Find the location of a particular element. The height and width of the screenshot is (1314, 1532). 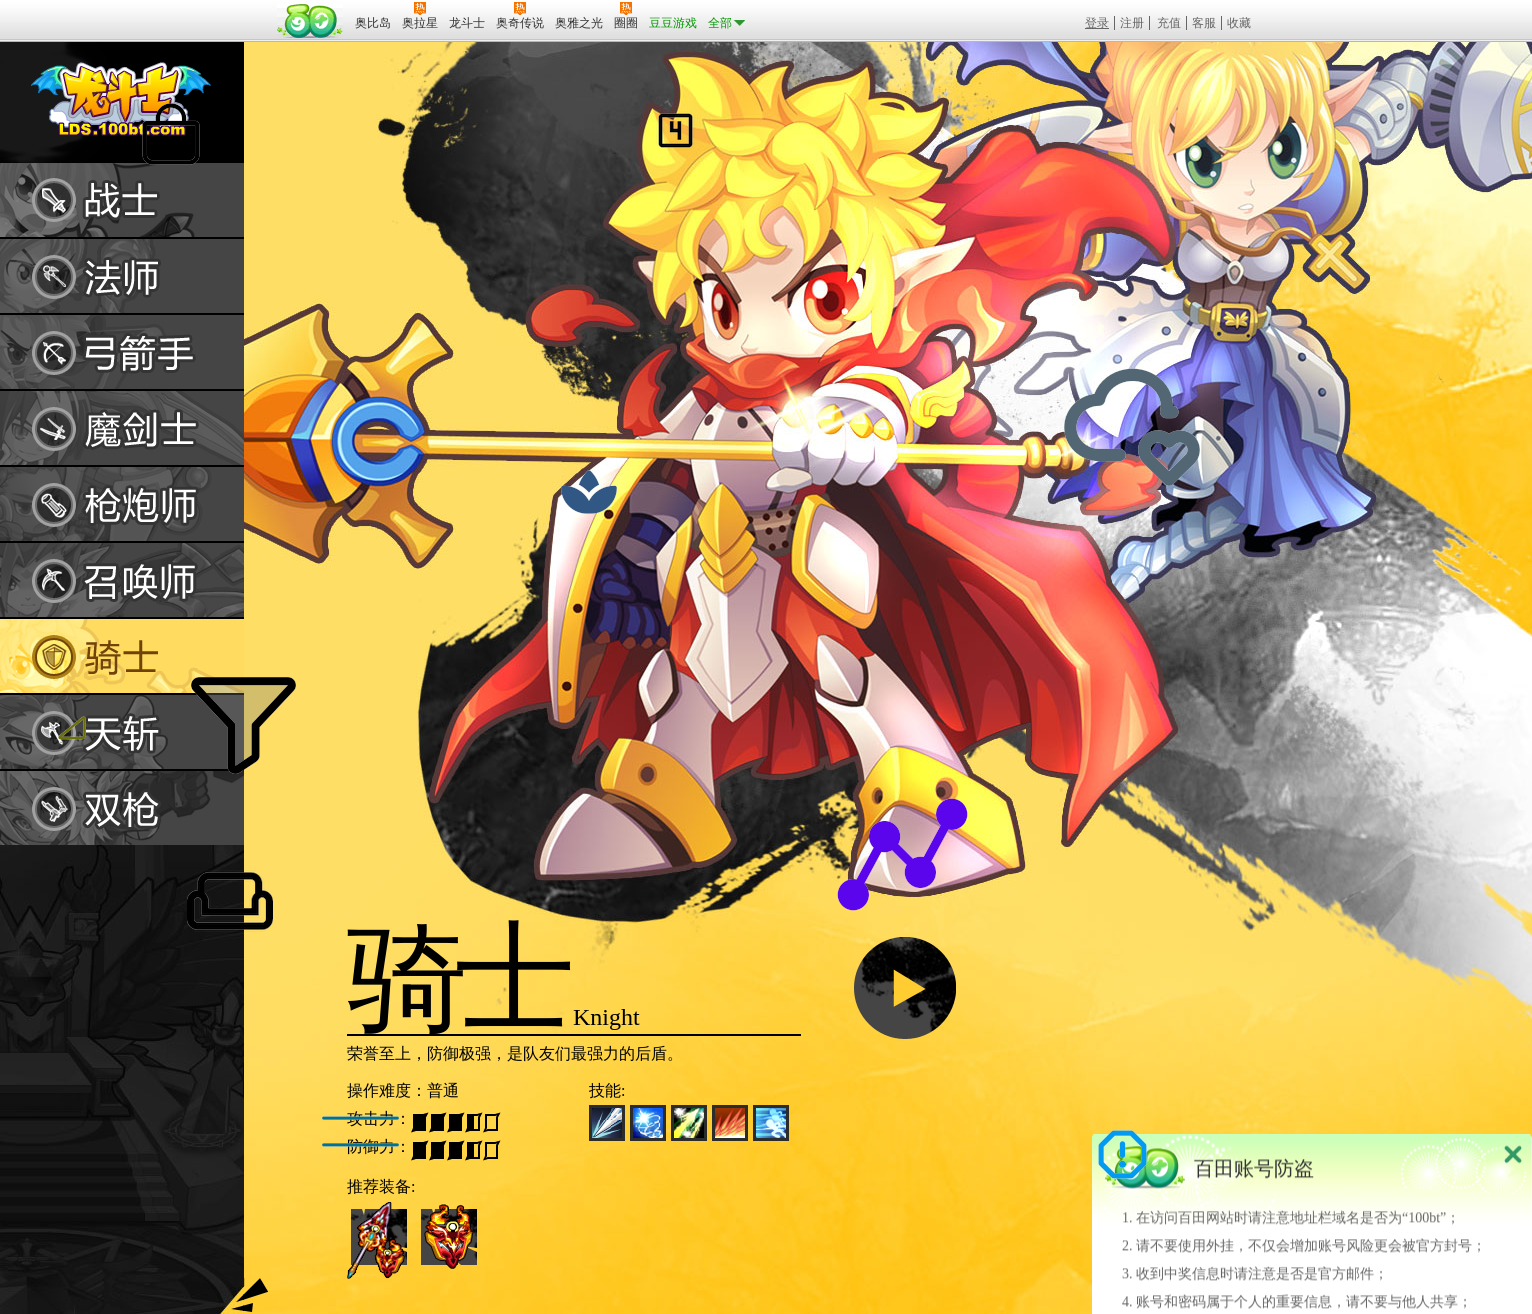

view connected data points or analytics is located at coordinates (902, 854).